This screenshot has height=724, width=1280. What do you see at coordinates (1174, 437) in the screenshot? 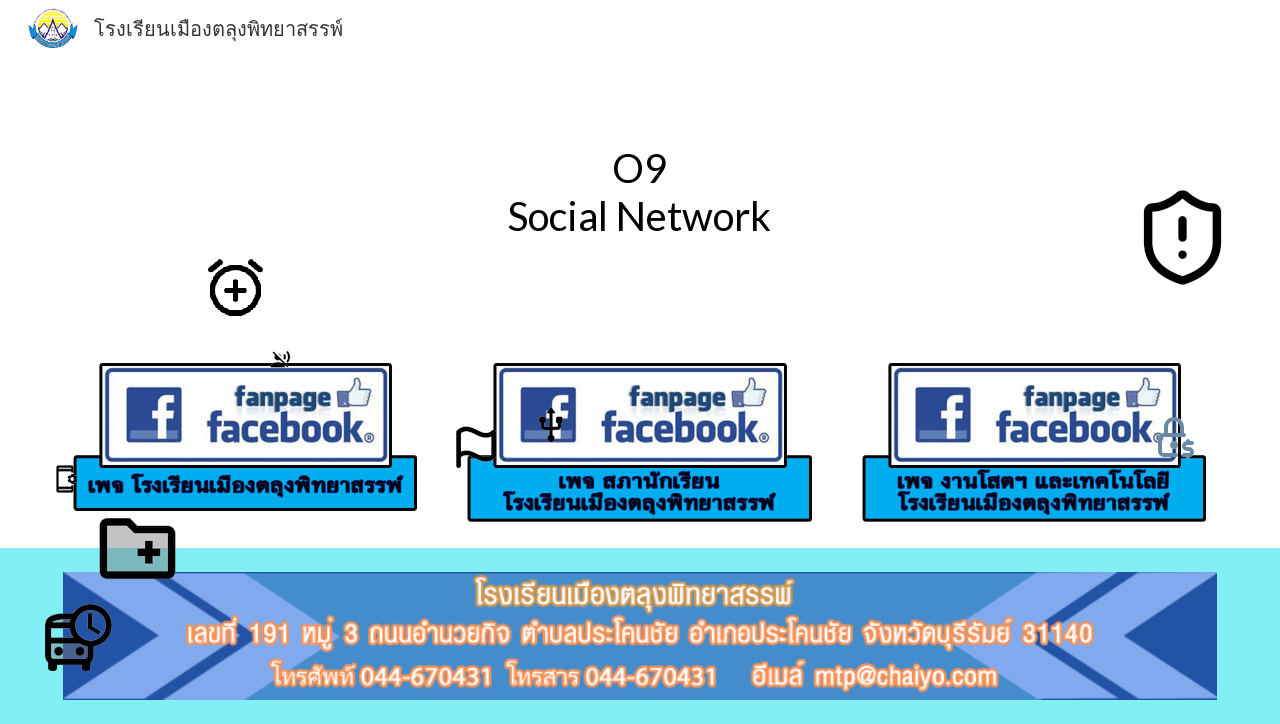
I see `indicates content requires payment to access` at bounding box center [1174, 437].